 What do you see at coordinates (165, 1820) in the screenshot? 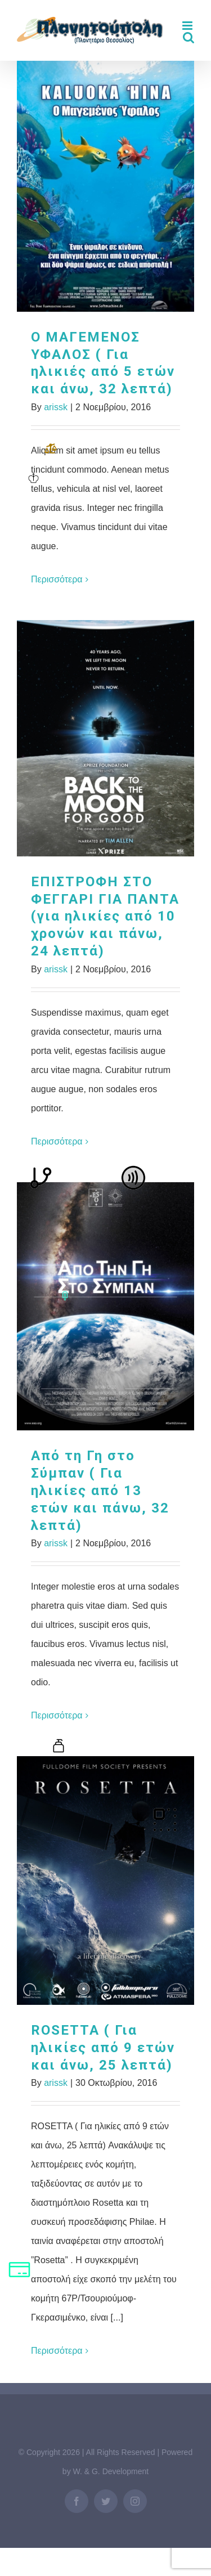
I see `align content to top-left corner` at bounding box center [165, 1820].